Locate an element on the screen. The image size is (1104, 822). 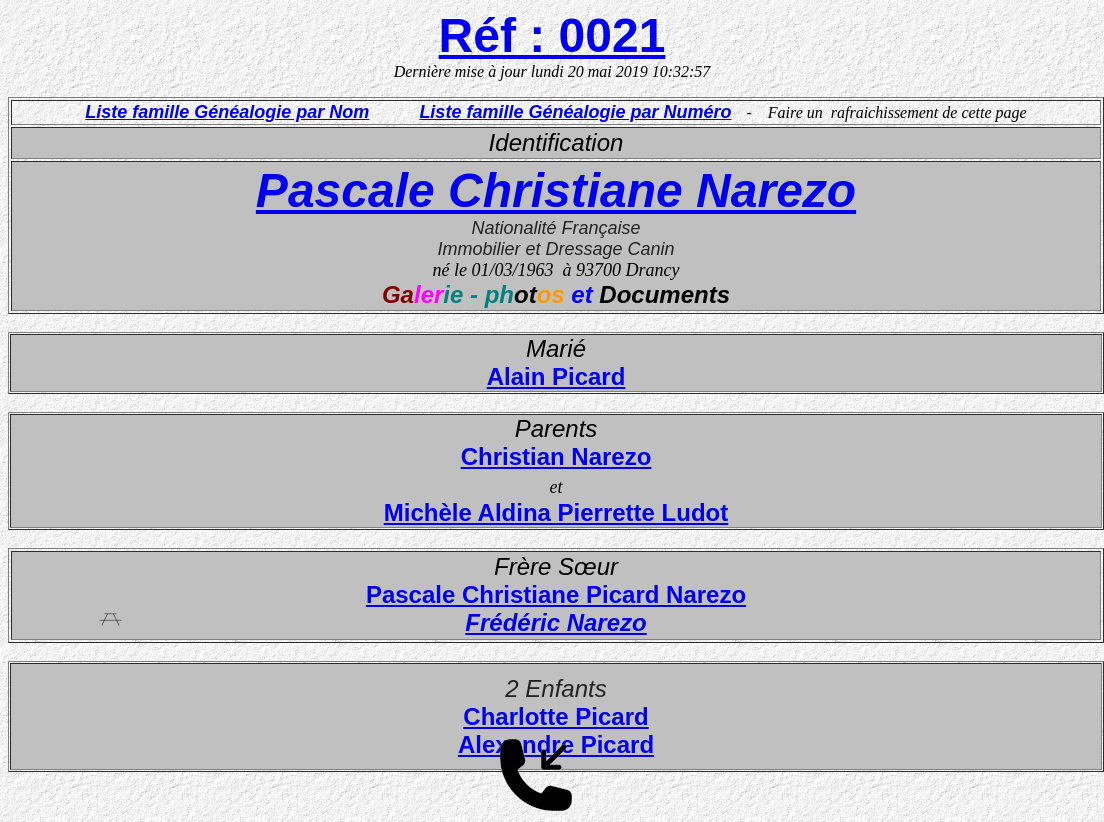
view nearby picnic areas is located at coordinates (110, 619).